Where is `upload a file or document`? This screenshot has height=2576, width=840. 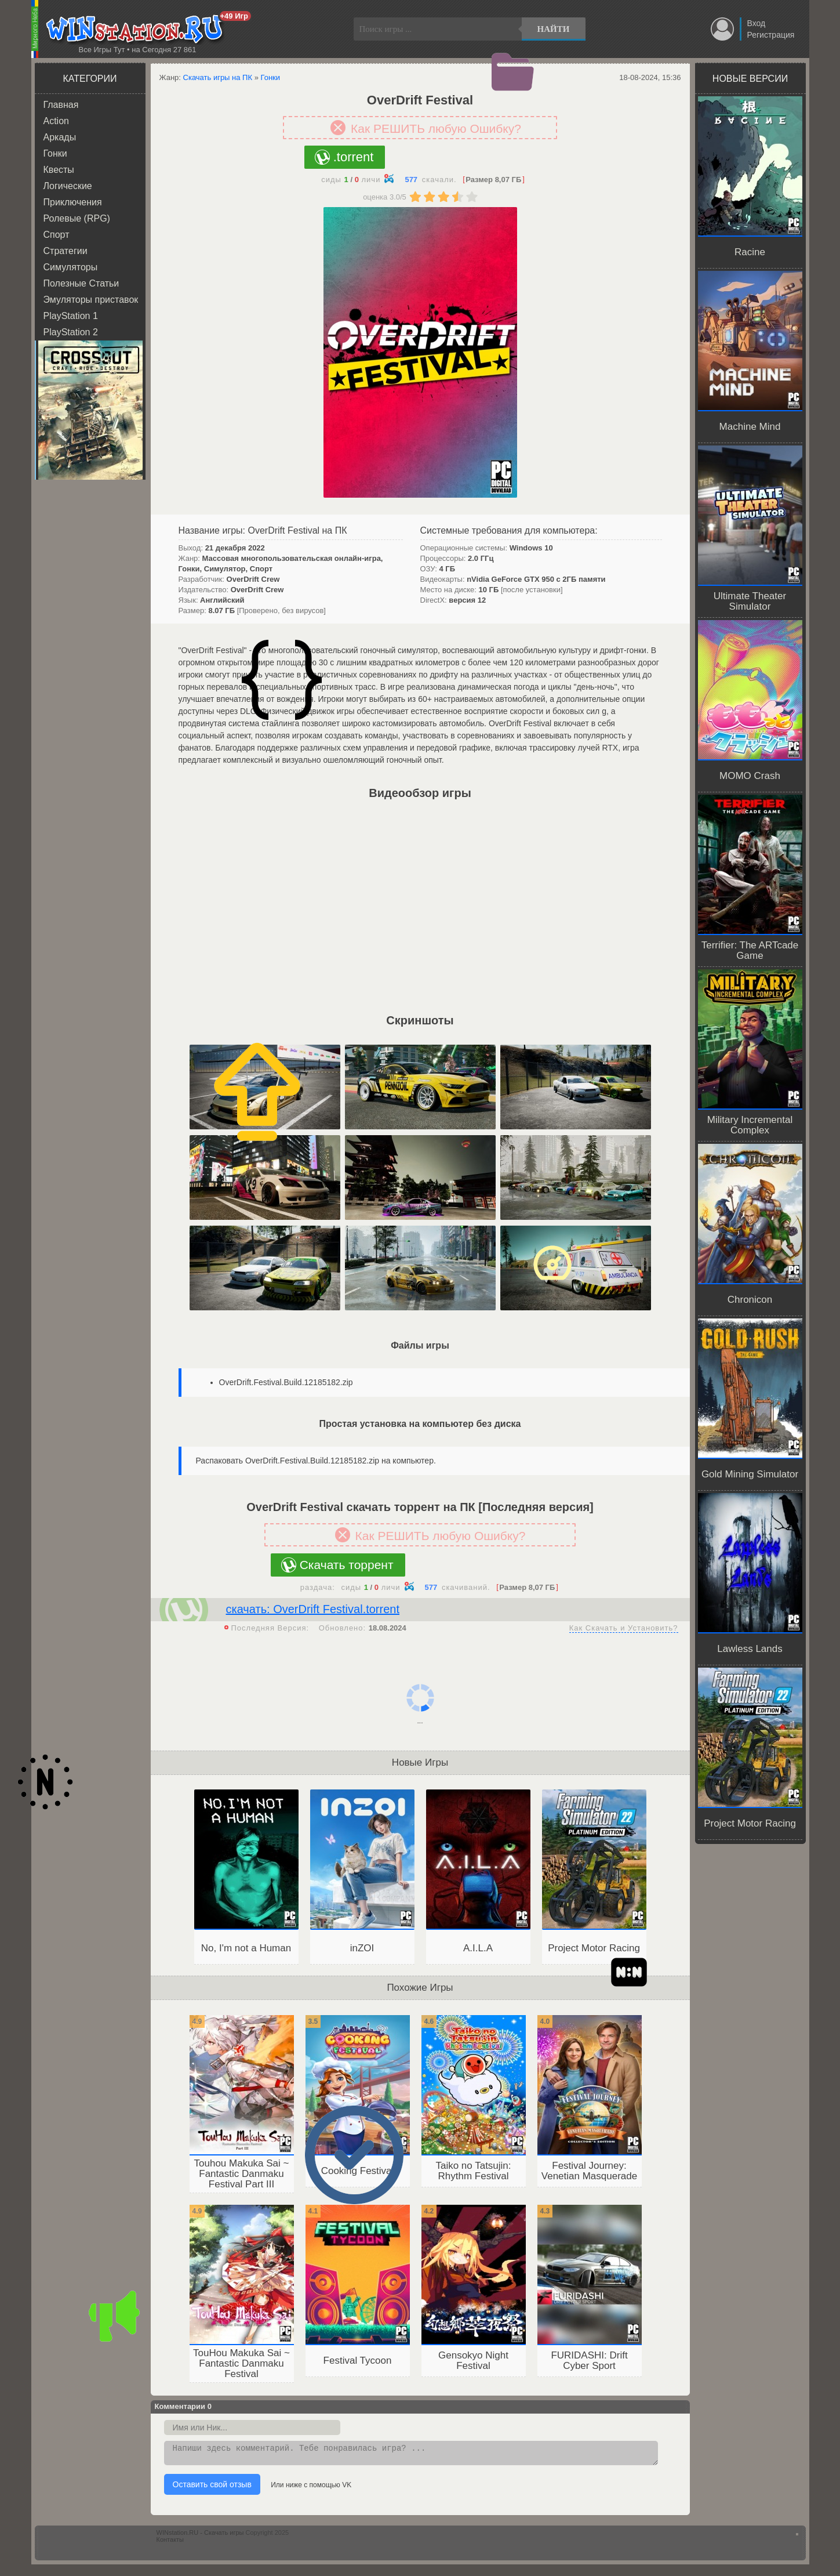 upload a file or document is located at coordinates (257, 1090).